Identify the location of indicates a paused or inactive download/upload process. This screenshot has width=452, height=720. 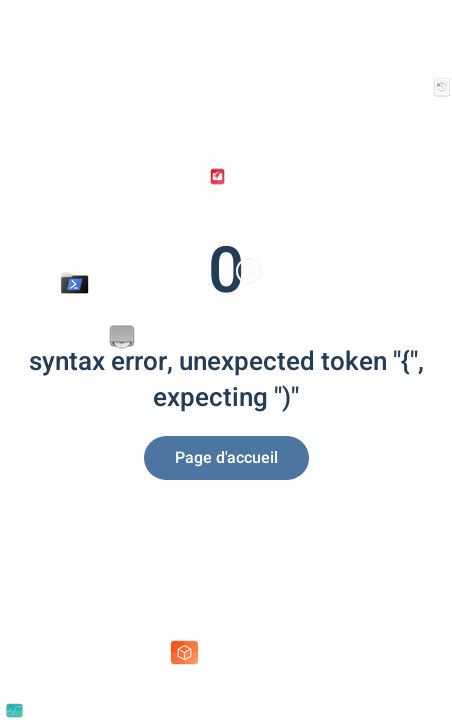
(249, 271).